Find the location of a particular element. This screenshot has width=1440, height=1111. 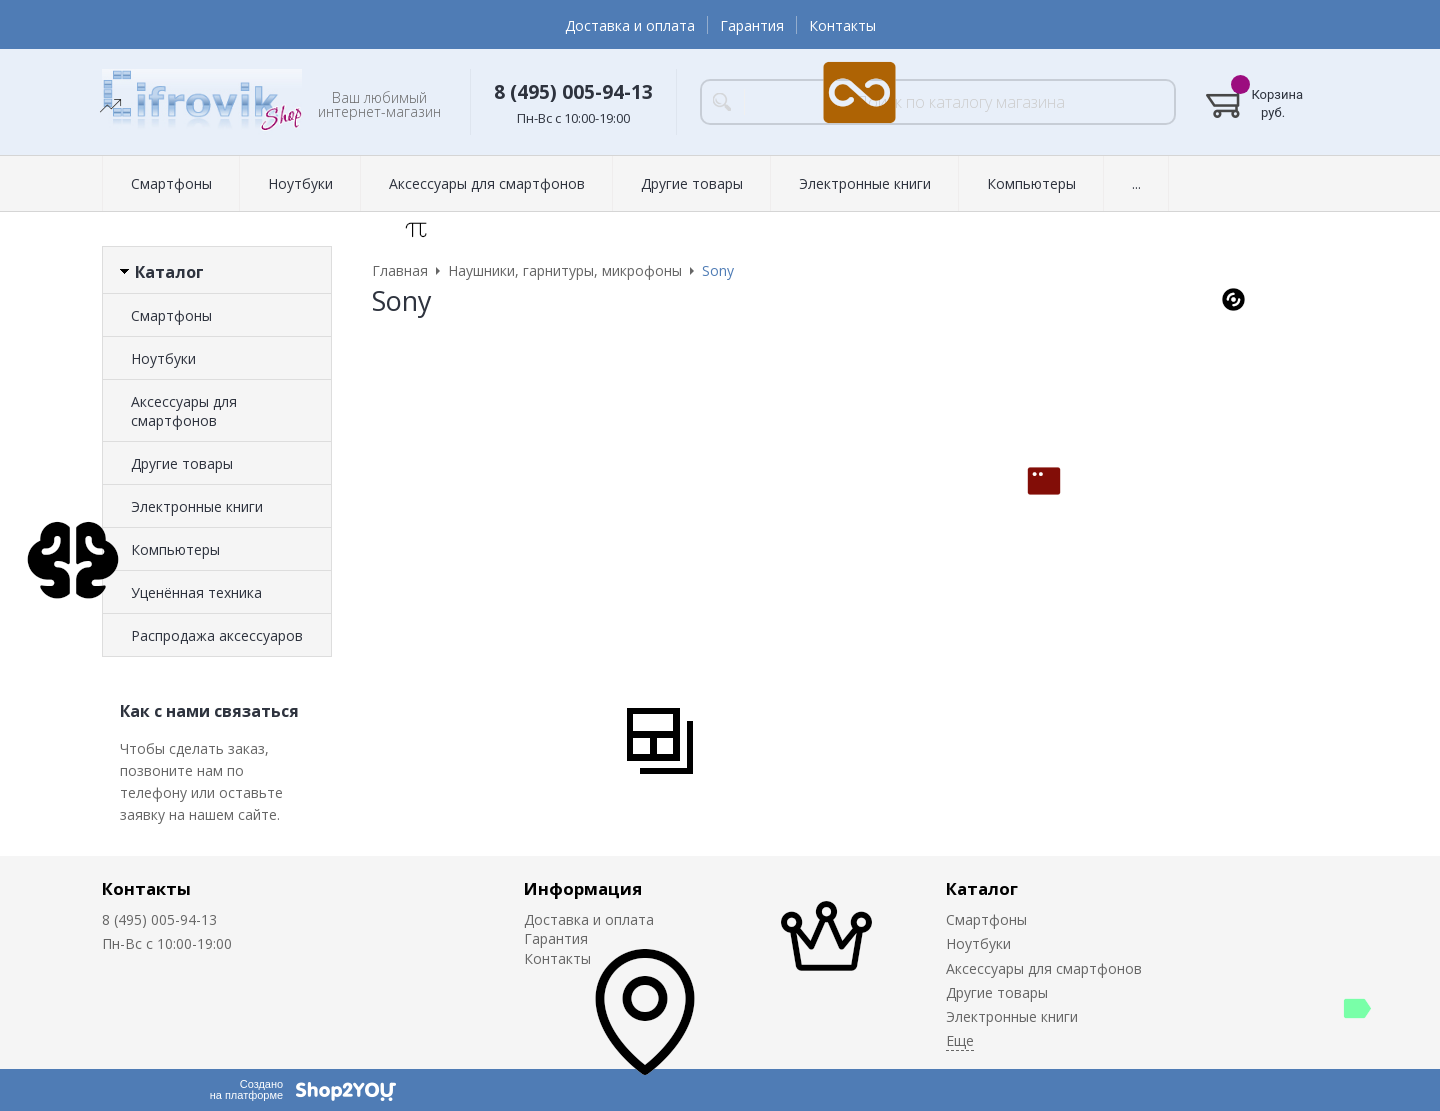

open application window is located at coordinates (1044, 481).